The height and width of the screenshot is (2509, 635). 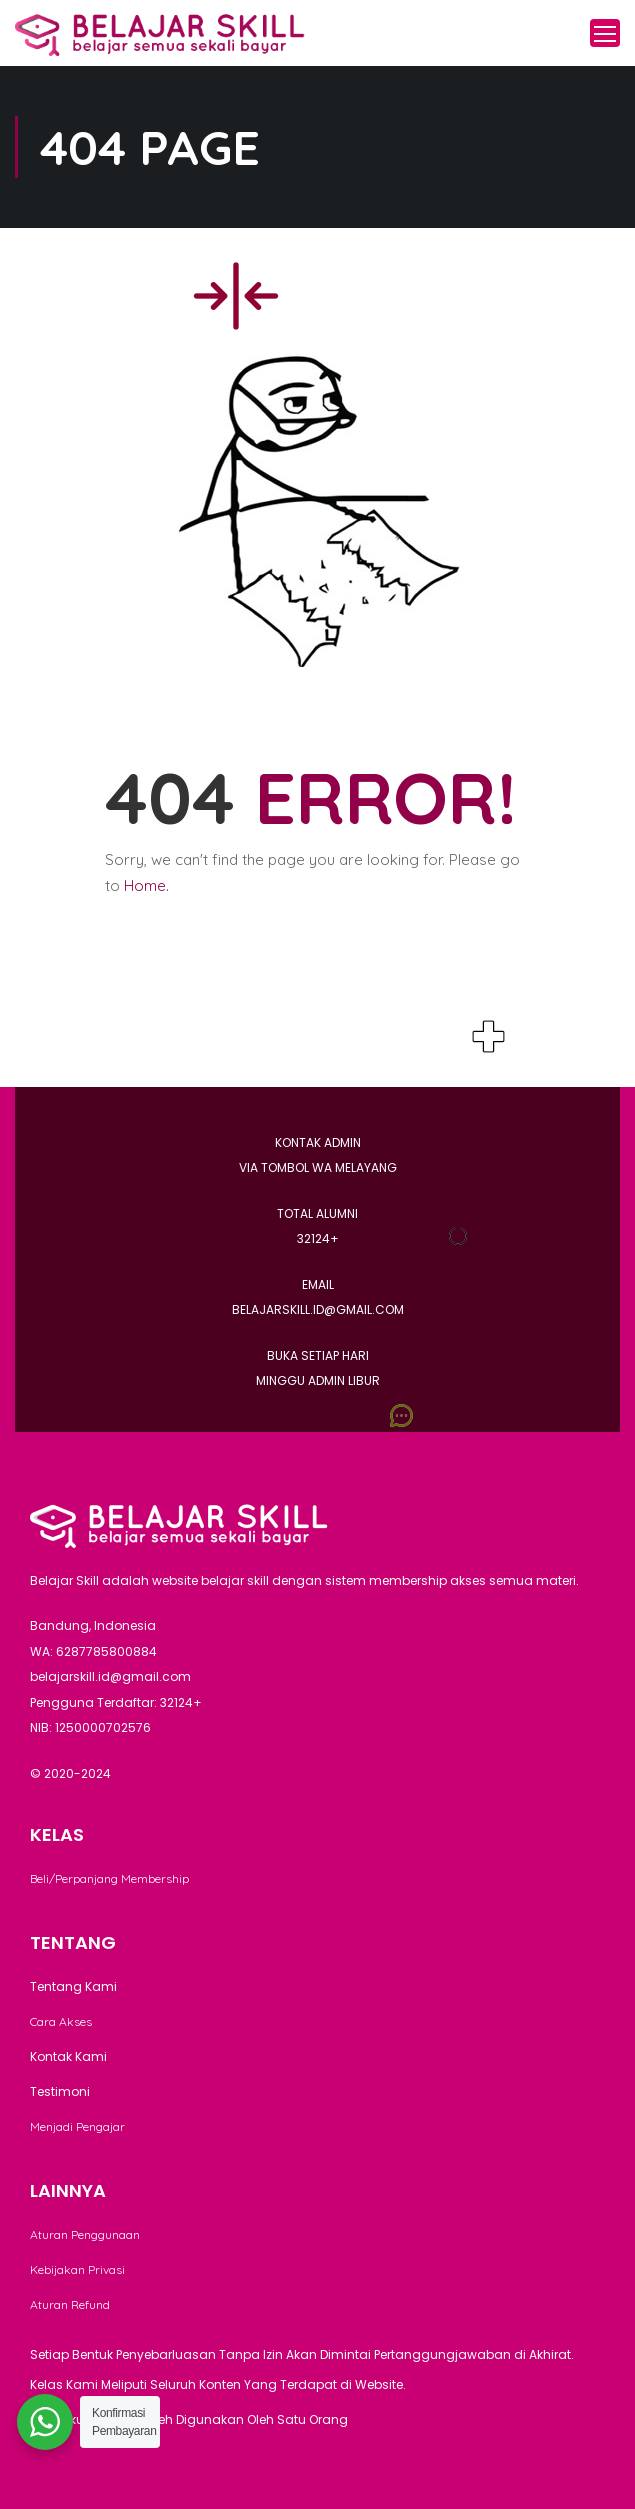 I want to click on open chat or messaging, so click(x=401, y=1415).